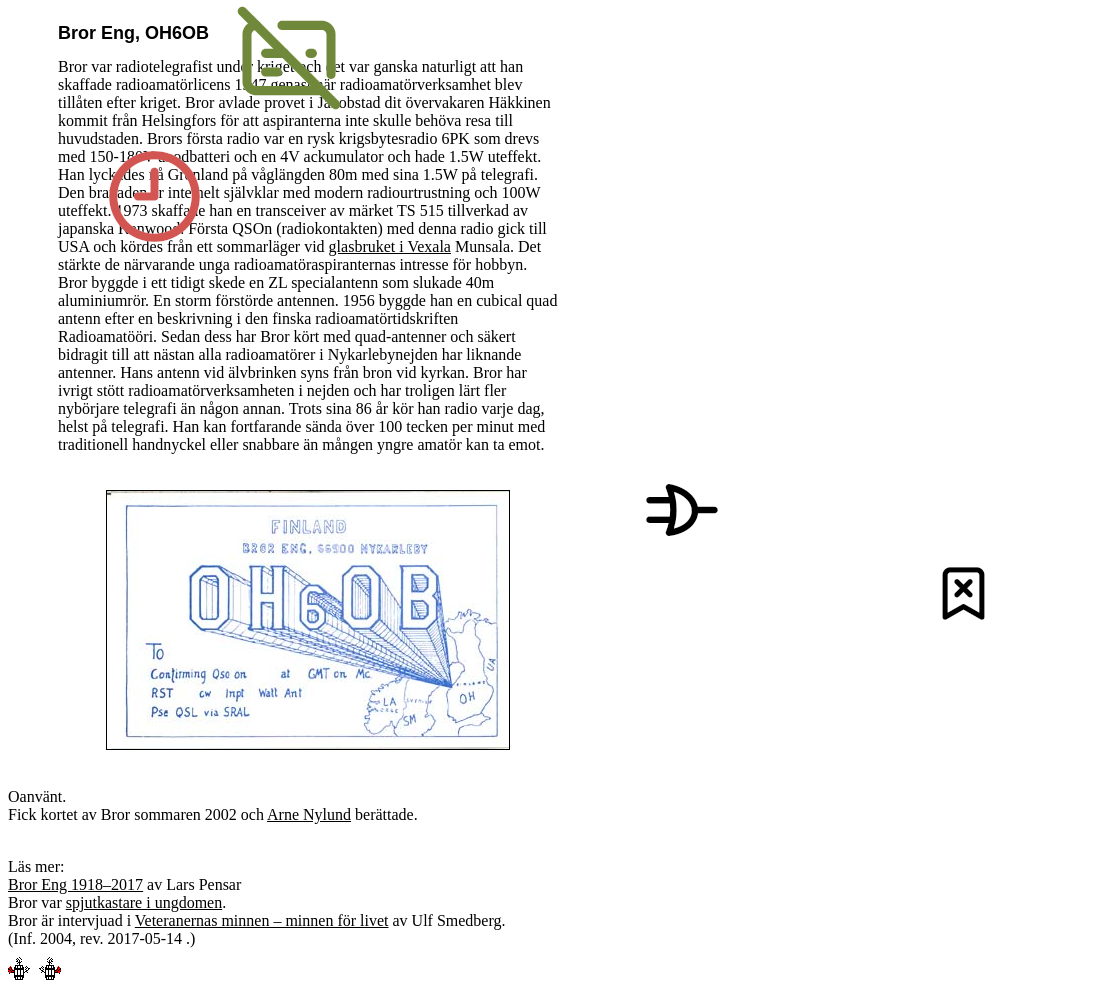 This screenshot has width=1099, height=988. I want to click on turn off closed captions, so click(289, 58).